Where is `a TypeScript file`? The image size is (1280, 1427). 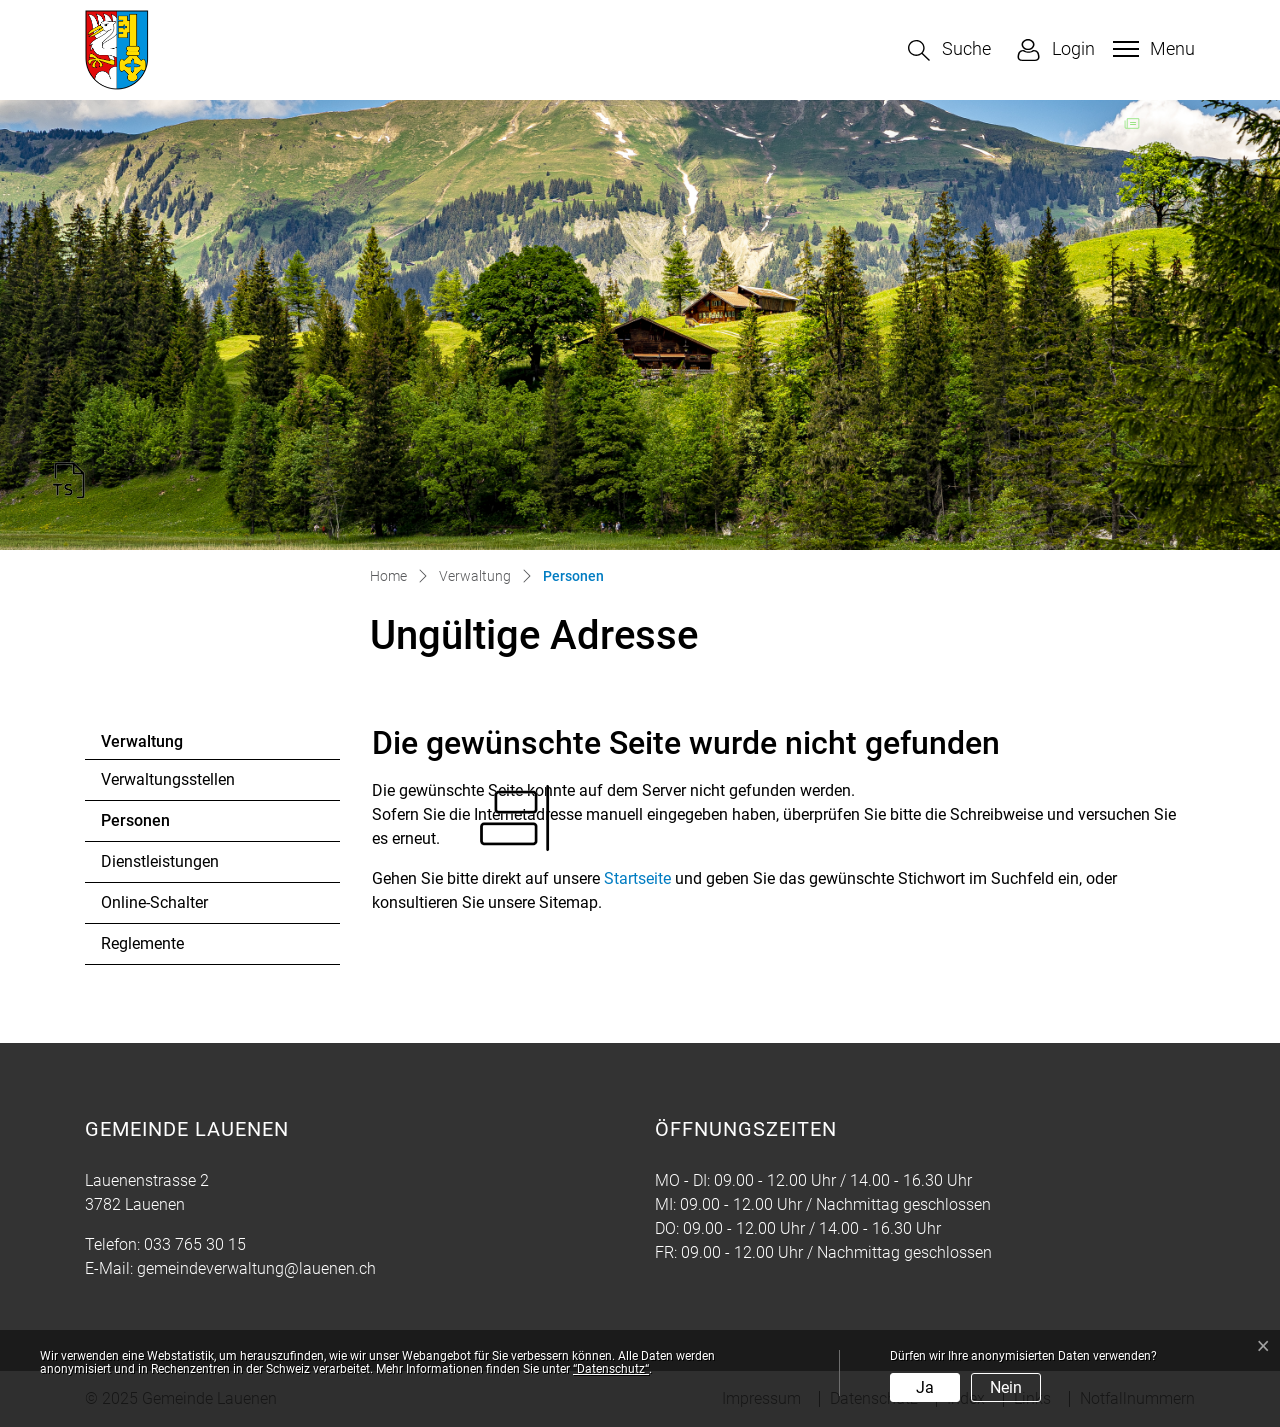
a TypeScript file is located at coordinates (69, 480).